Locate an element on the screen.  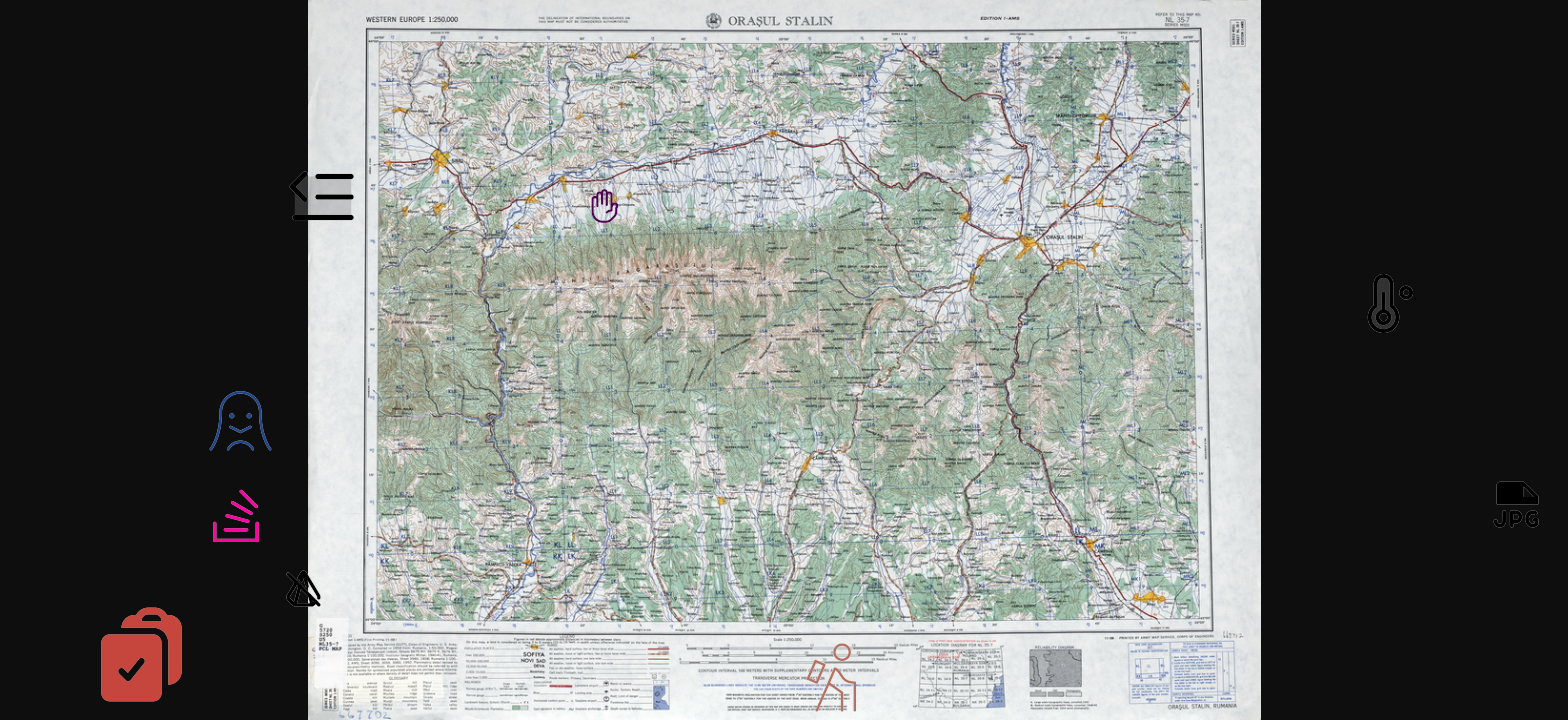
view current temperature is located at coordinates (1385, 303).